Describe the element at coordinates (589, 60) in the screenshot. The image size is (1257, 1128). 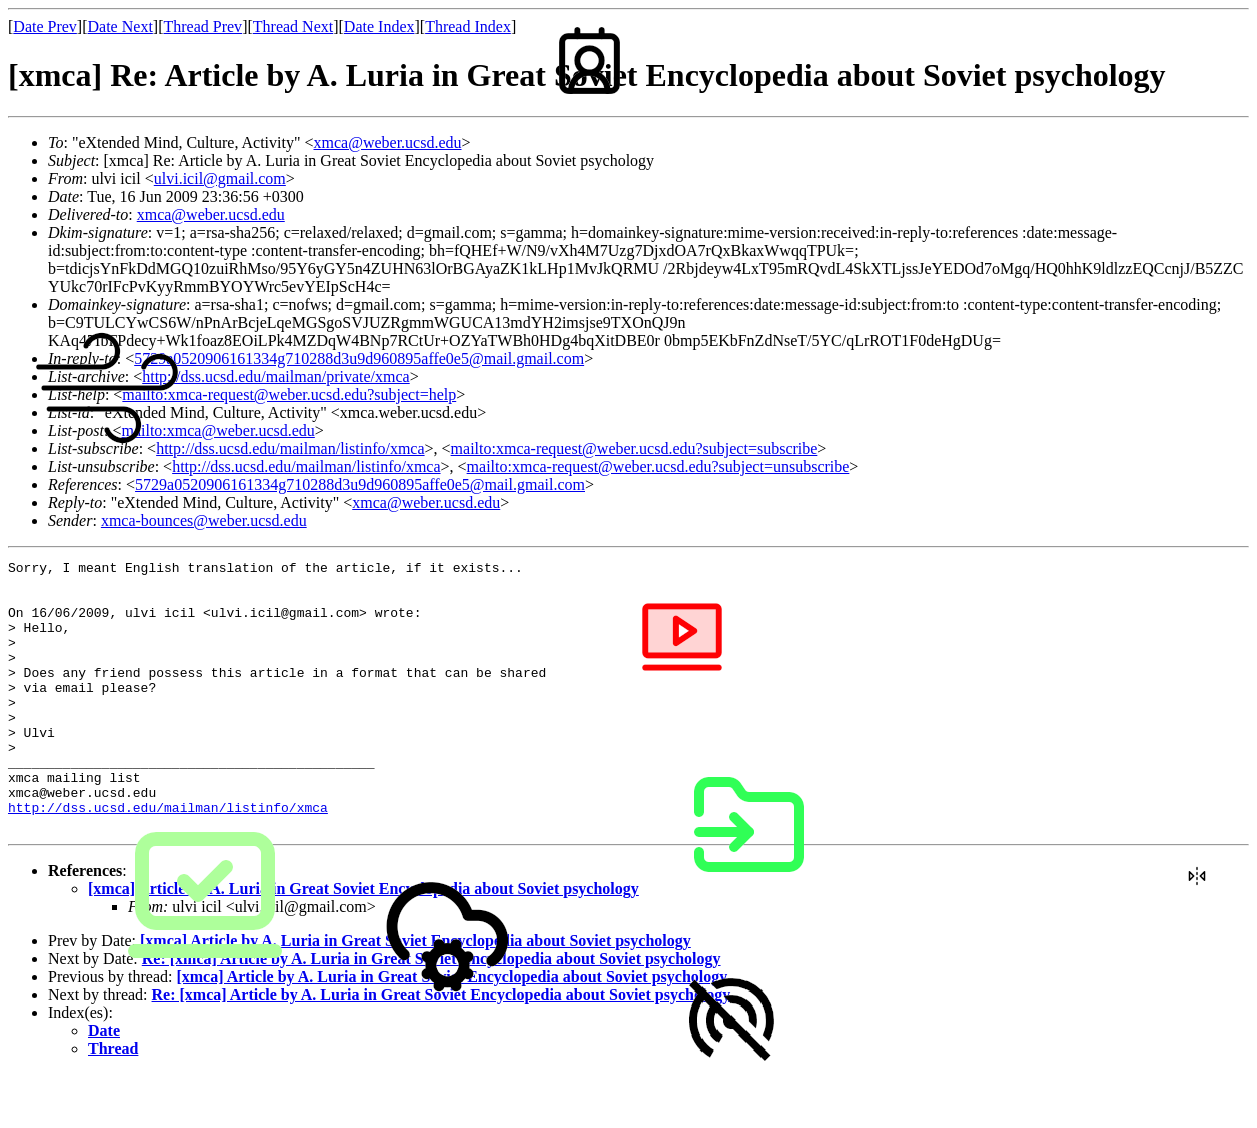
I see `view contact details` at that location.